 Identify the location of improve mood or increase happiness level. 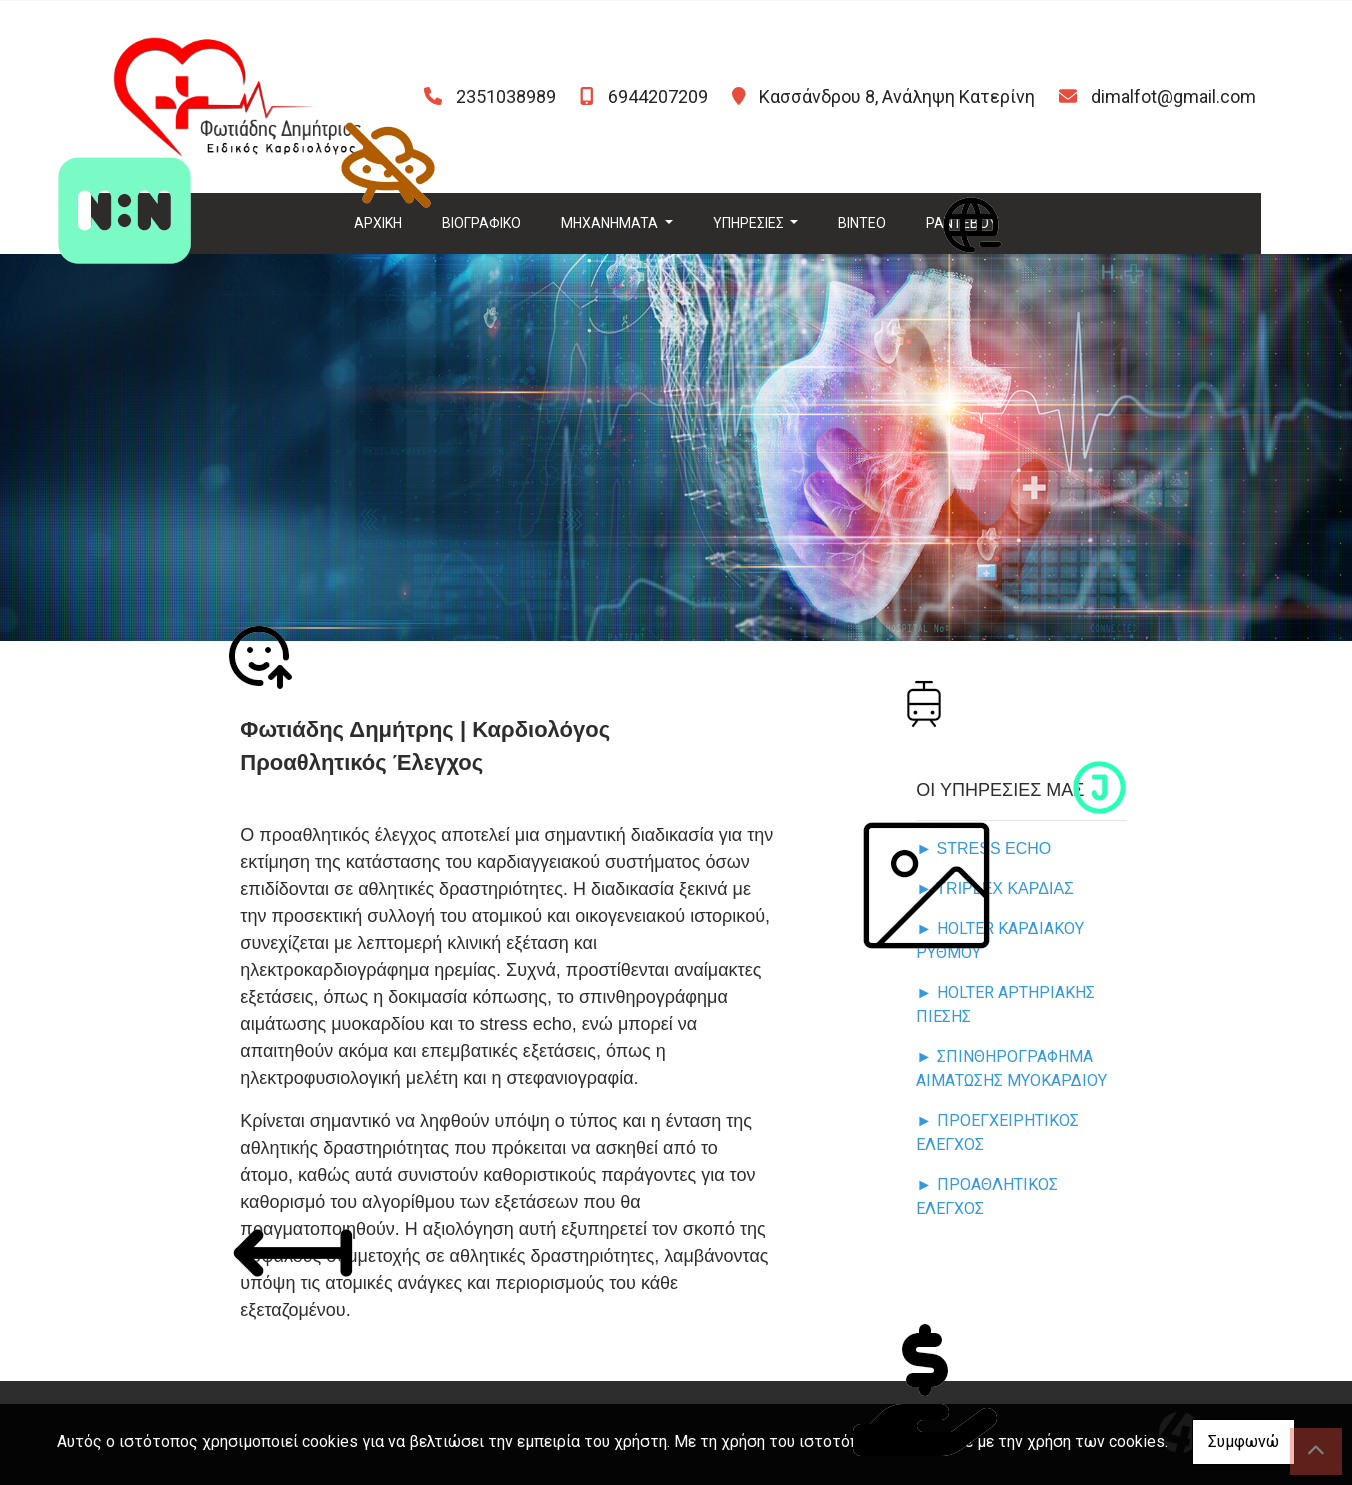
(259, 656).